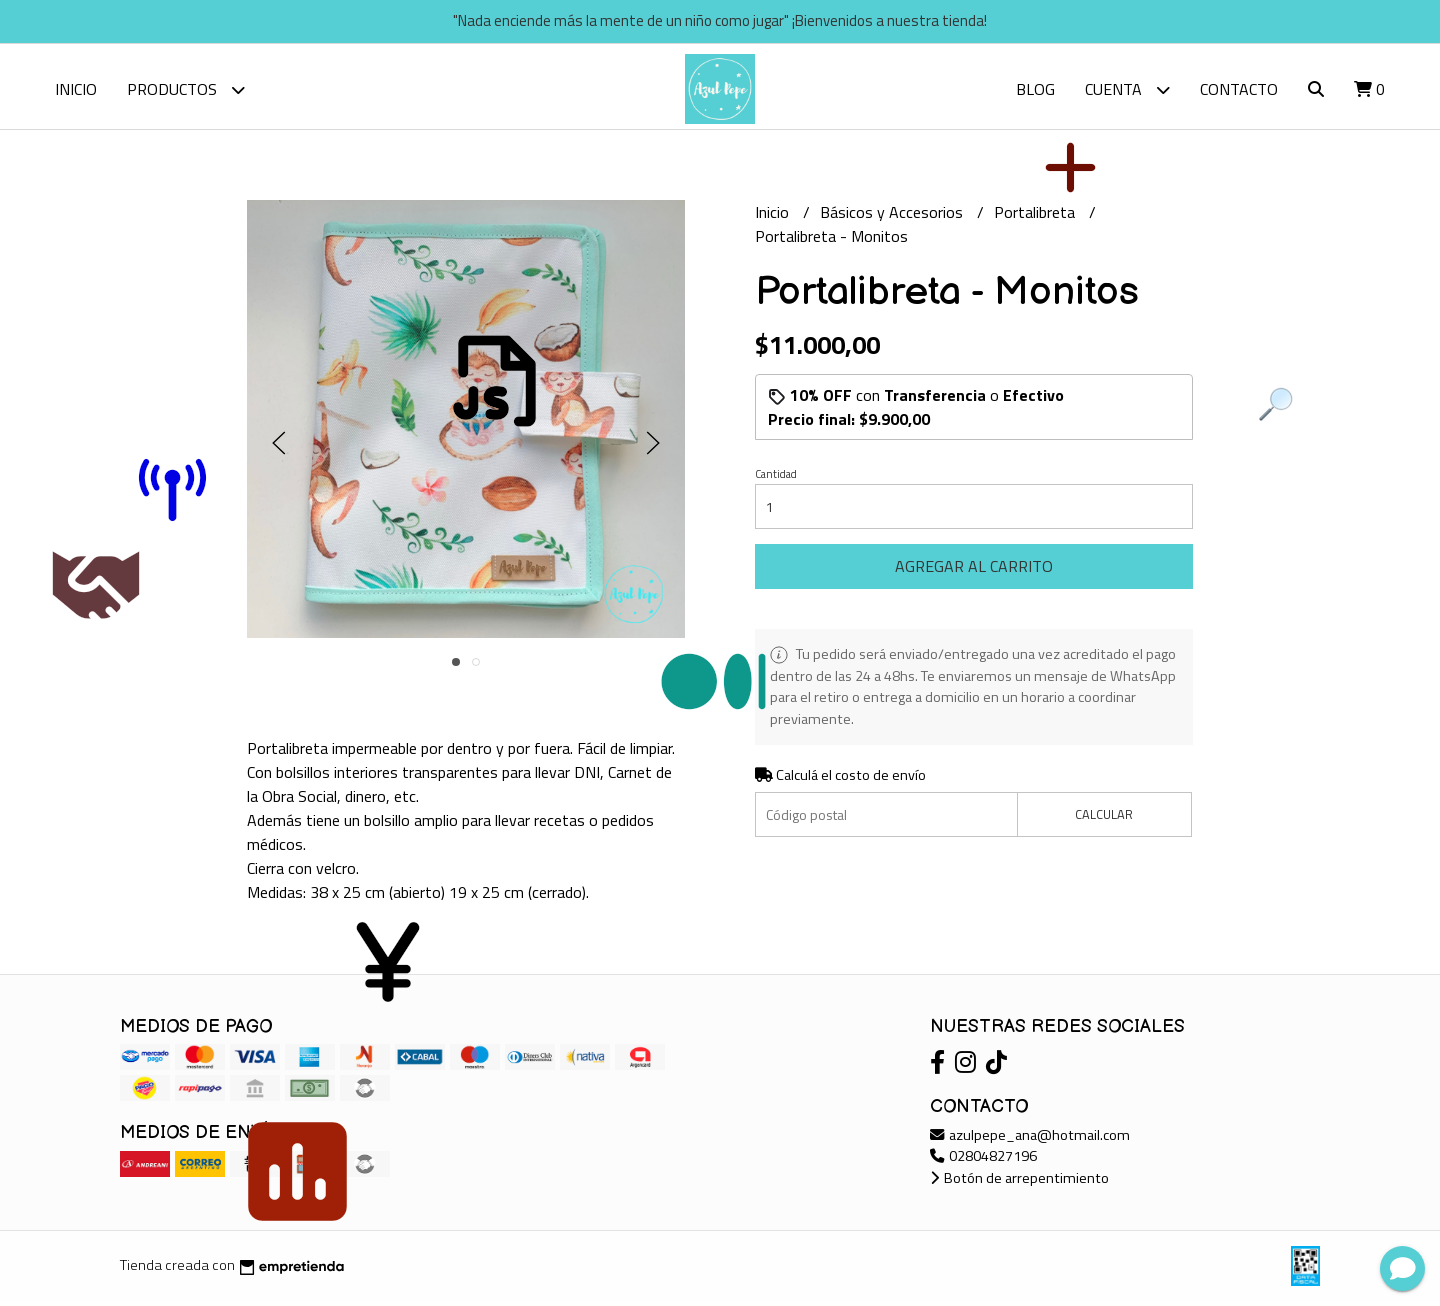 The height and width of the screenshot is (1306, 1440). What do you see at coordinates (1070, 167) in the screenshot?
I see `add a new item` at bounding box center [1070, 167].